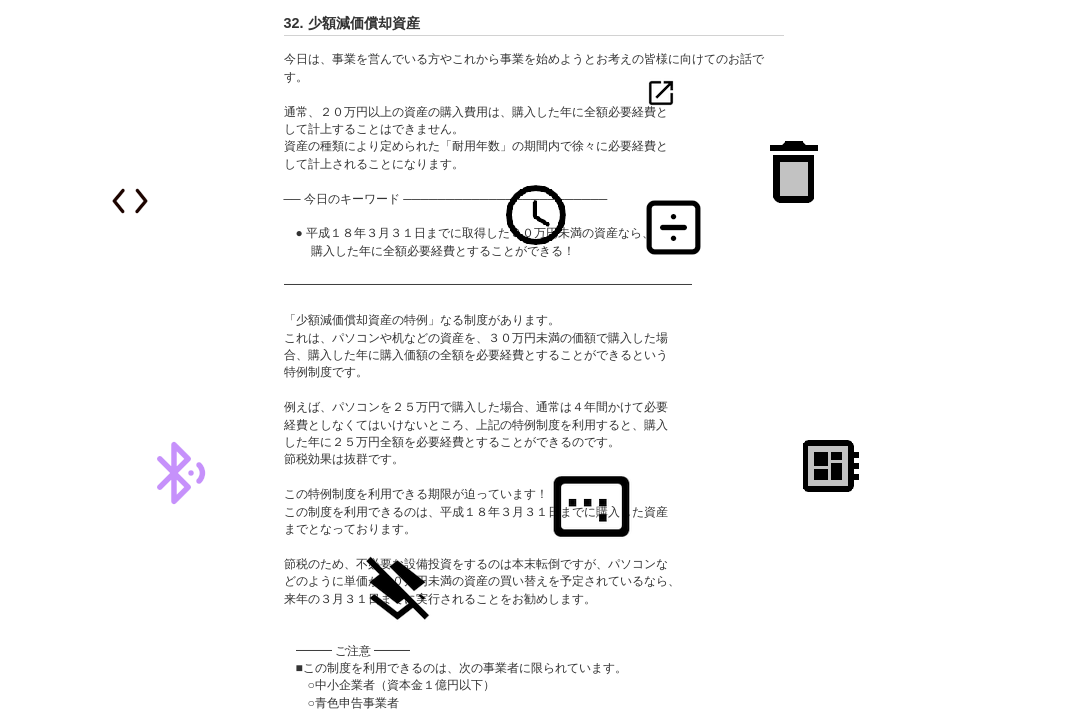 The width and height of the screenshot is (1067, 727). I want to click on open link in a new tab or window, so click(661, 93).